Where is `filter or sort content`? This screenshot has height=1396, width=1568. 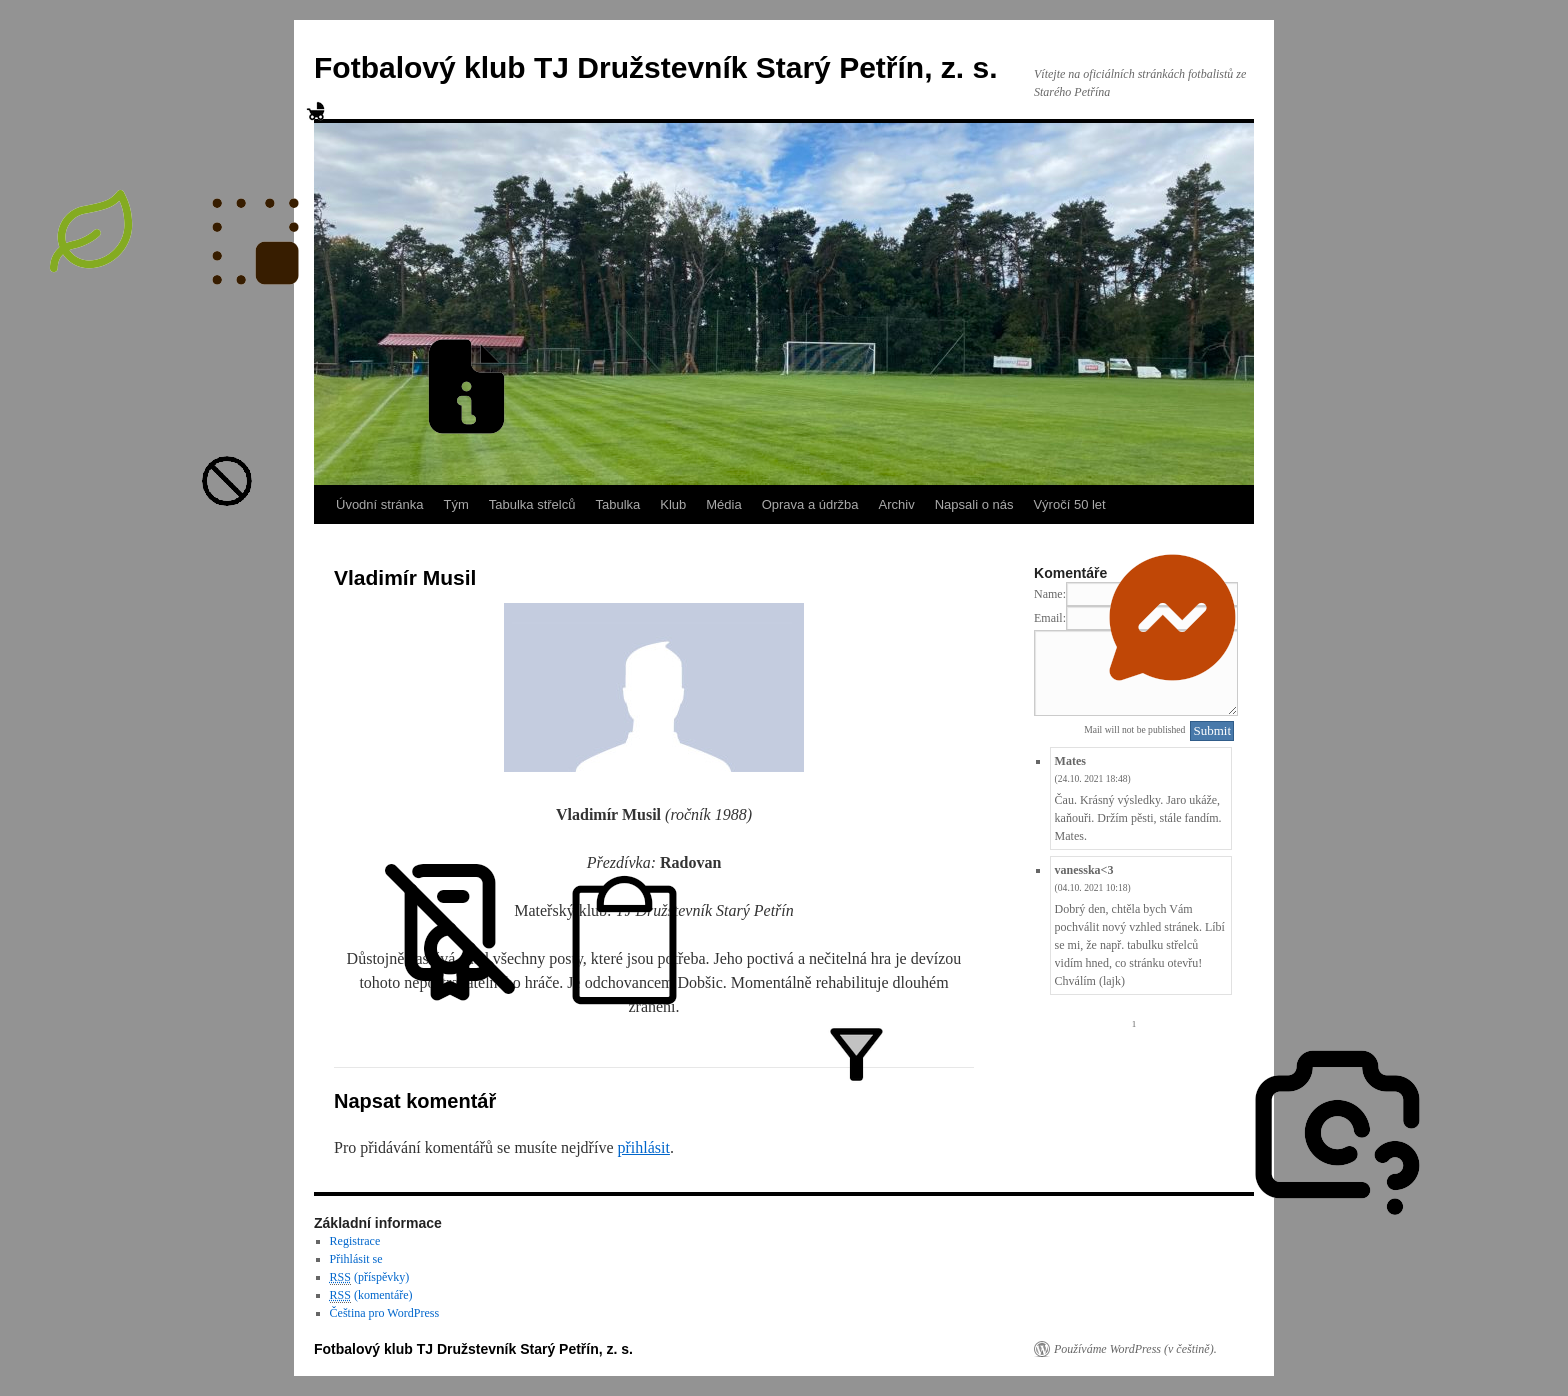
filter or sort content is located at coordinates (856, 1054).